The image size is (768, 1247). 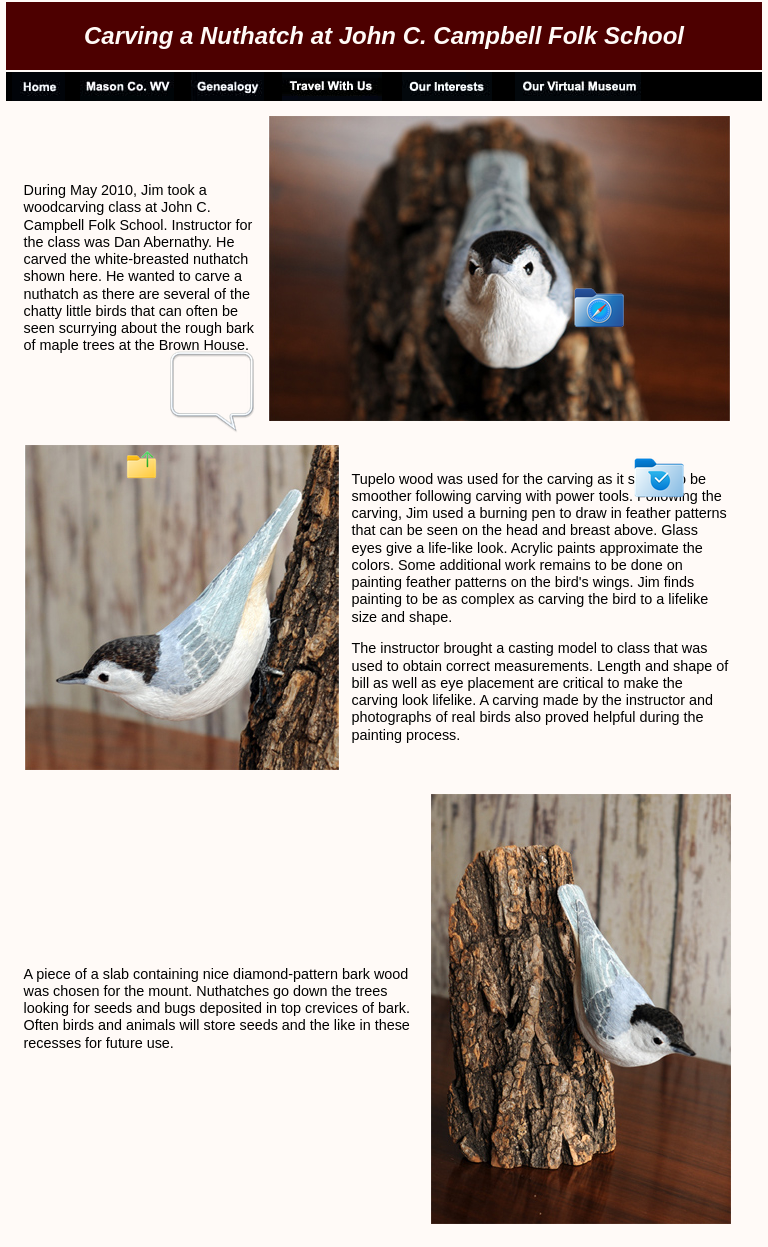 What do you see at coordinates (599, 309) in the screenshot?
I see `open folder containing safari browser files` at bounding box center [599, 309].